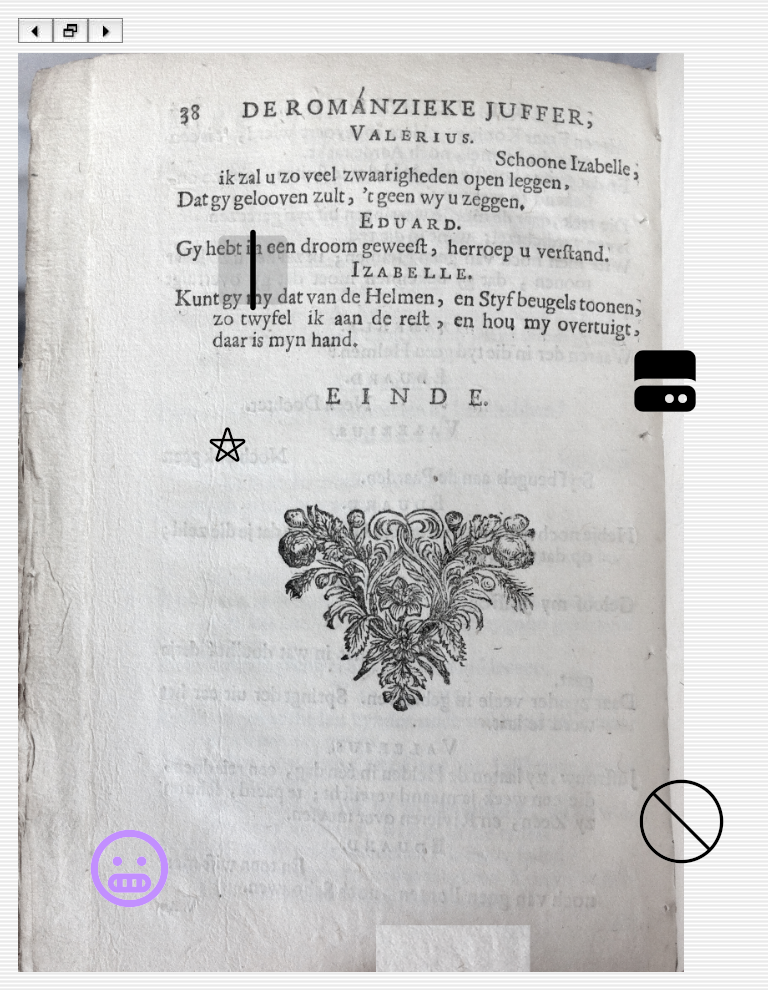  What do you see at coordinates (227, 446) in the screenshot?
I see `select or apply a pentagram symbol` at bounding box center [227, 446].